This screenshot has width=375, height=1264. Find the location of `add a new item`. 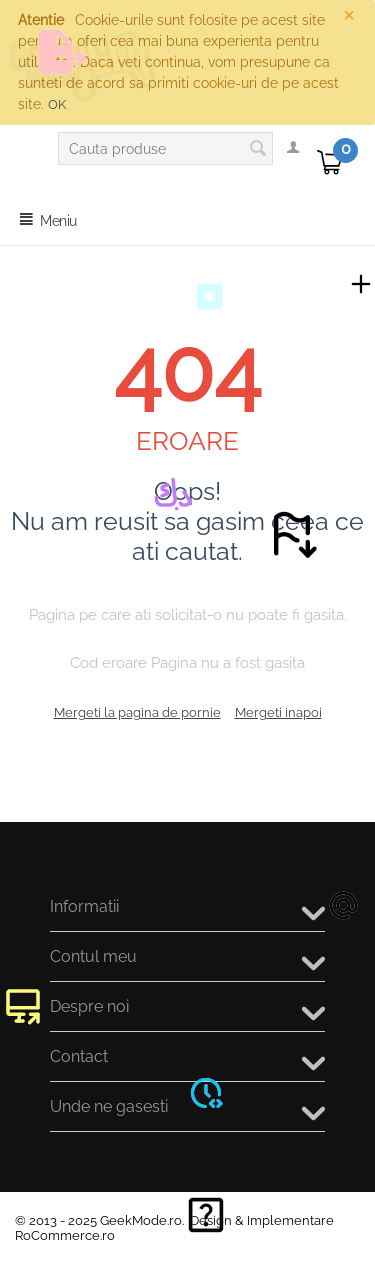

add a new item is located at coordinates (361, 284).